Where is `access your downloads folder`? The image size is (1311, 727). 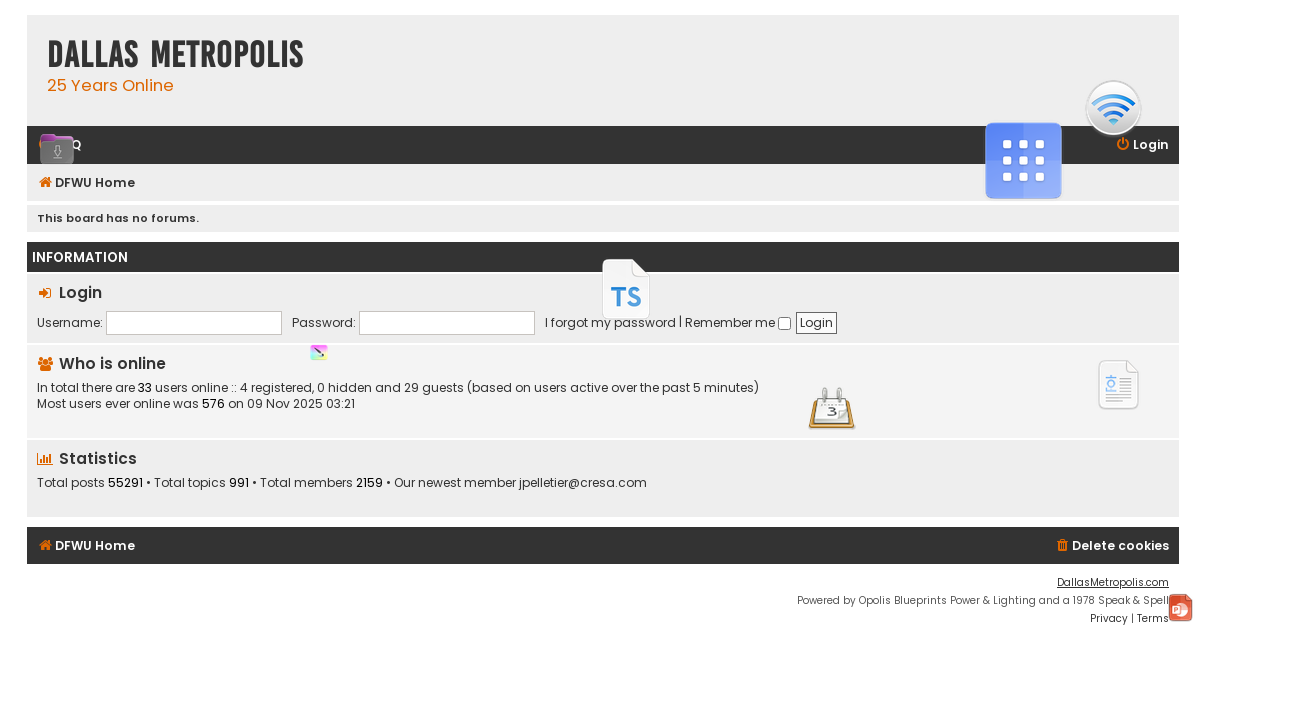 access your downloads folder is located at coordinates (57, 149).